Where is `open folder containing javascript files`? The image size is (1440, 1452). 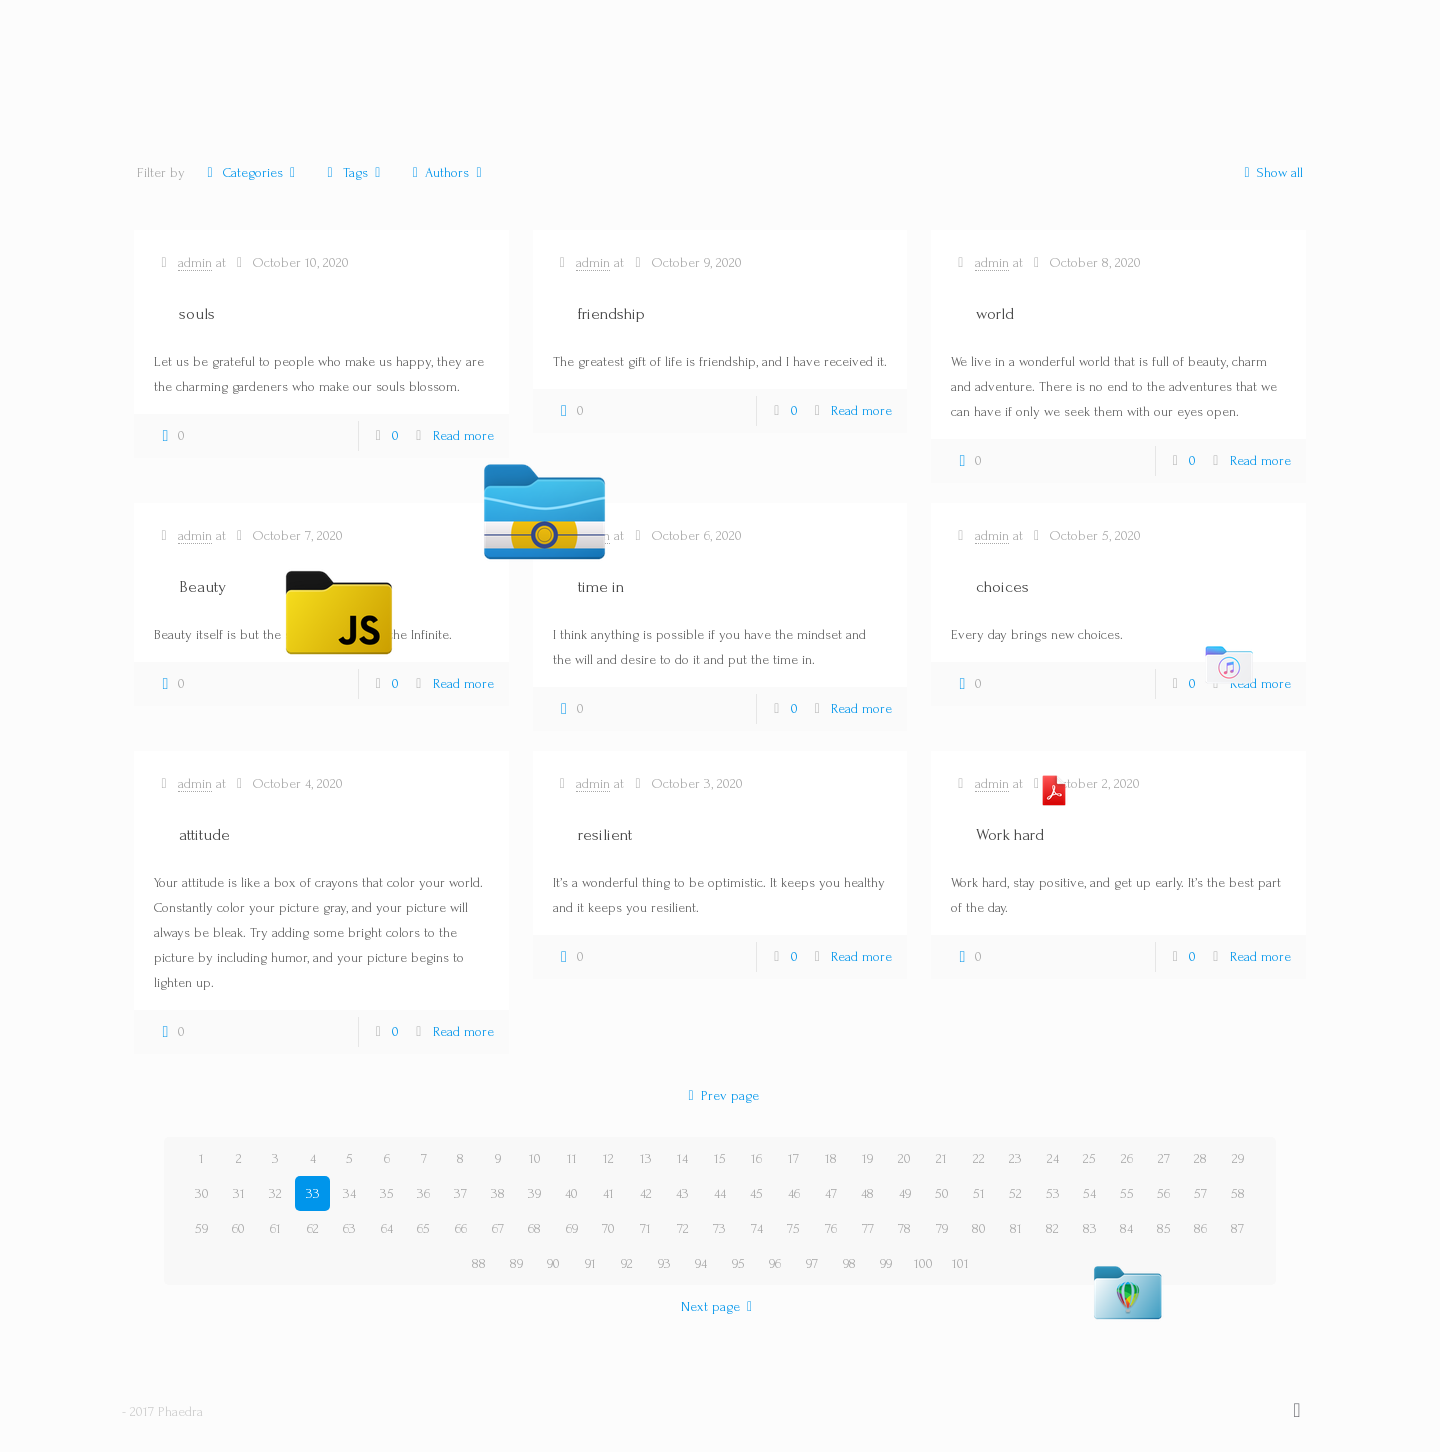
open folder containing javascript files is located at coordinates (338, 615).